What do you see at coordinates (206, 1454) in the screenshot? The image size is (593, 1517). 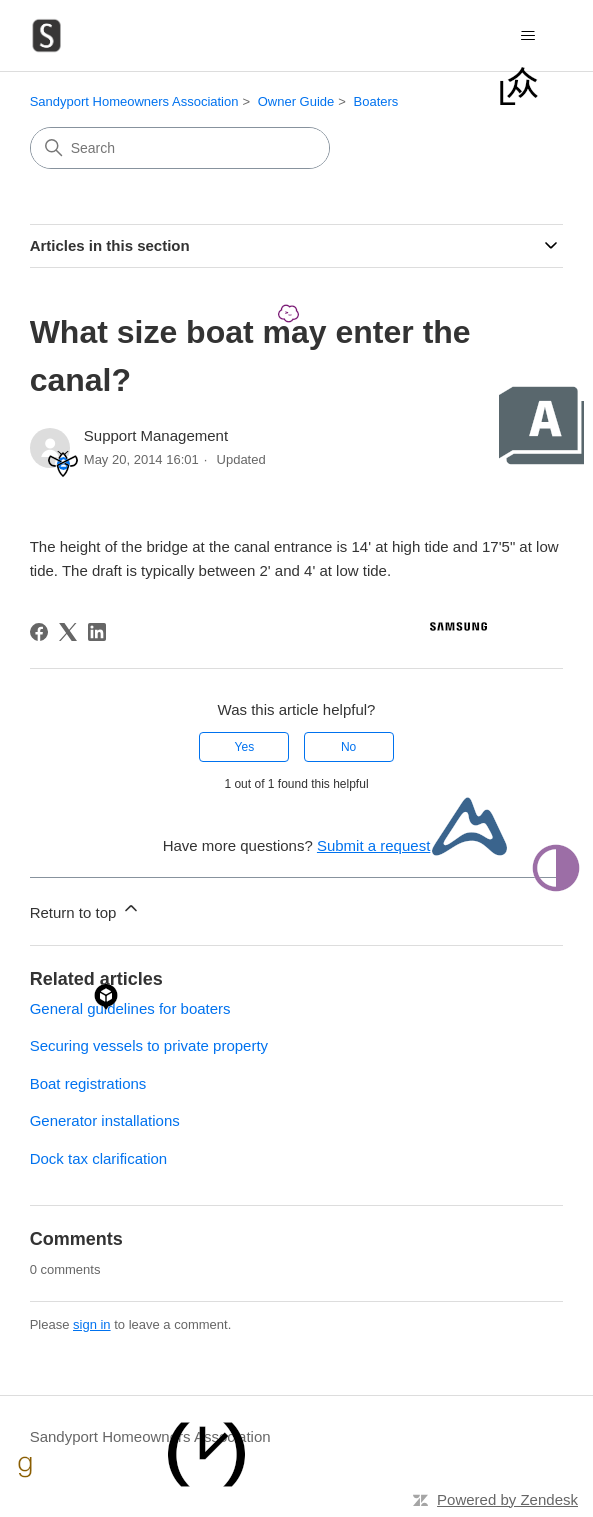 I see `date-fns javascript library logo` at bounding box center [206, 1454].